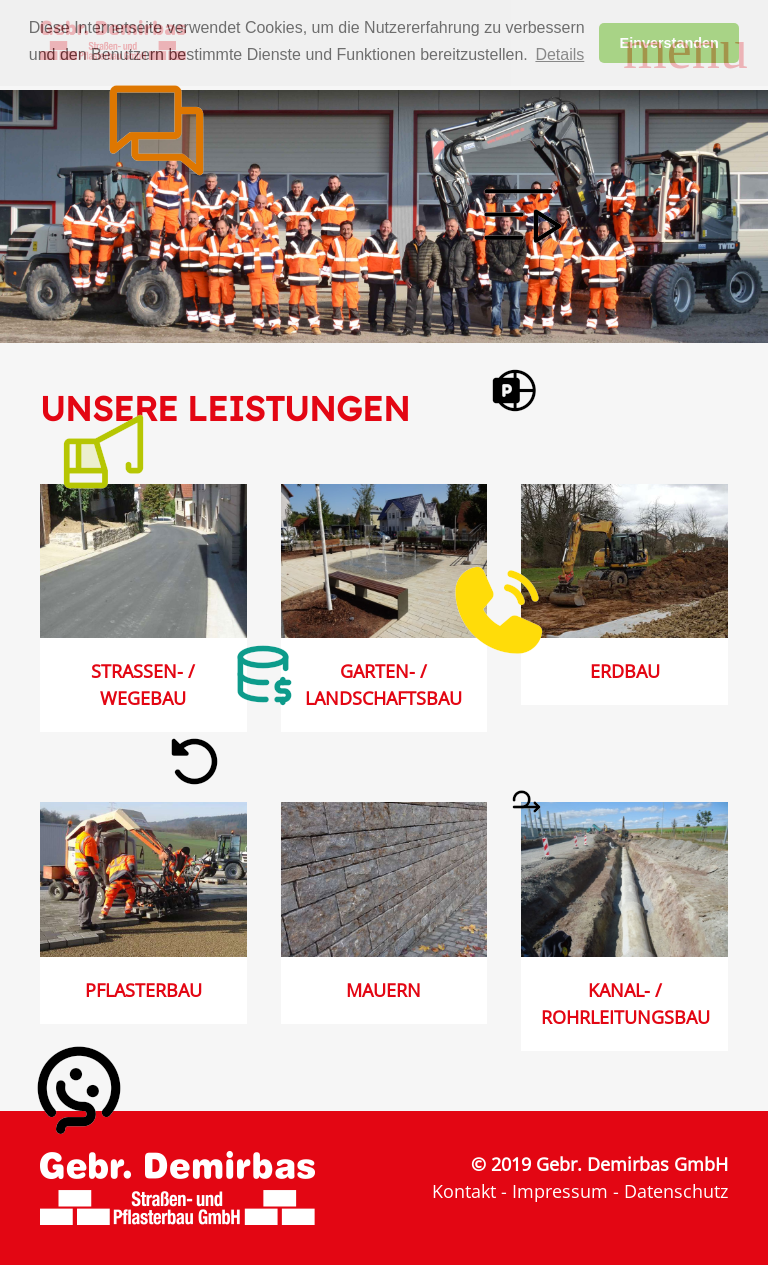  What do you see at coordinates (513, 390) in the screenshot?
I see `open Microsoft PowerPoint` at bounding box center [513, 390].